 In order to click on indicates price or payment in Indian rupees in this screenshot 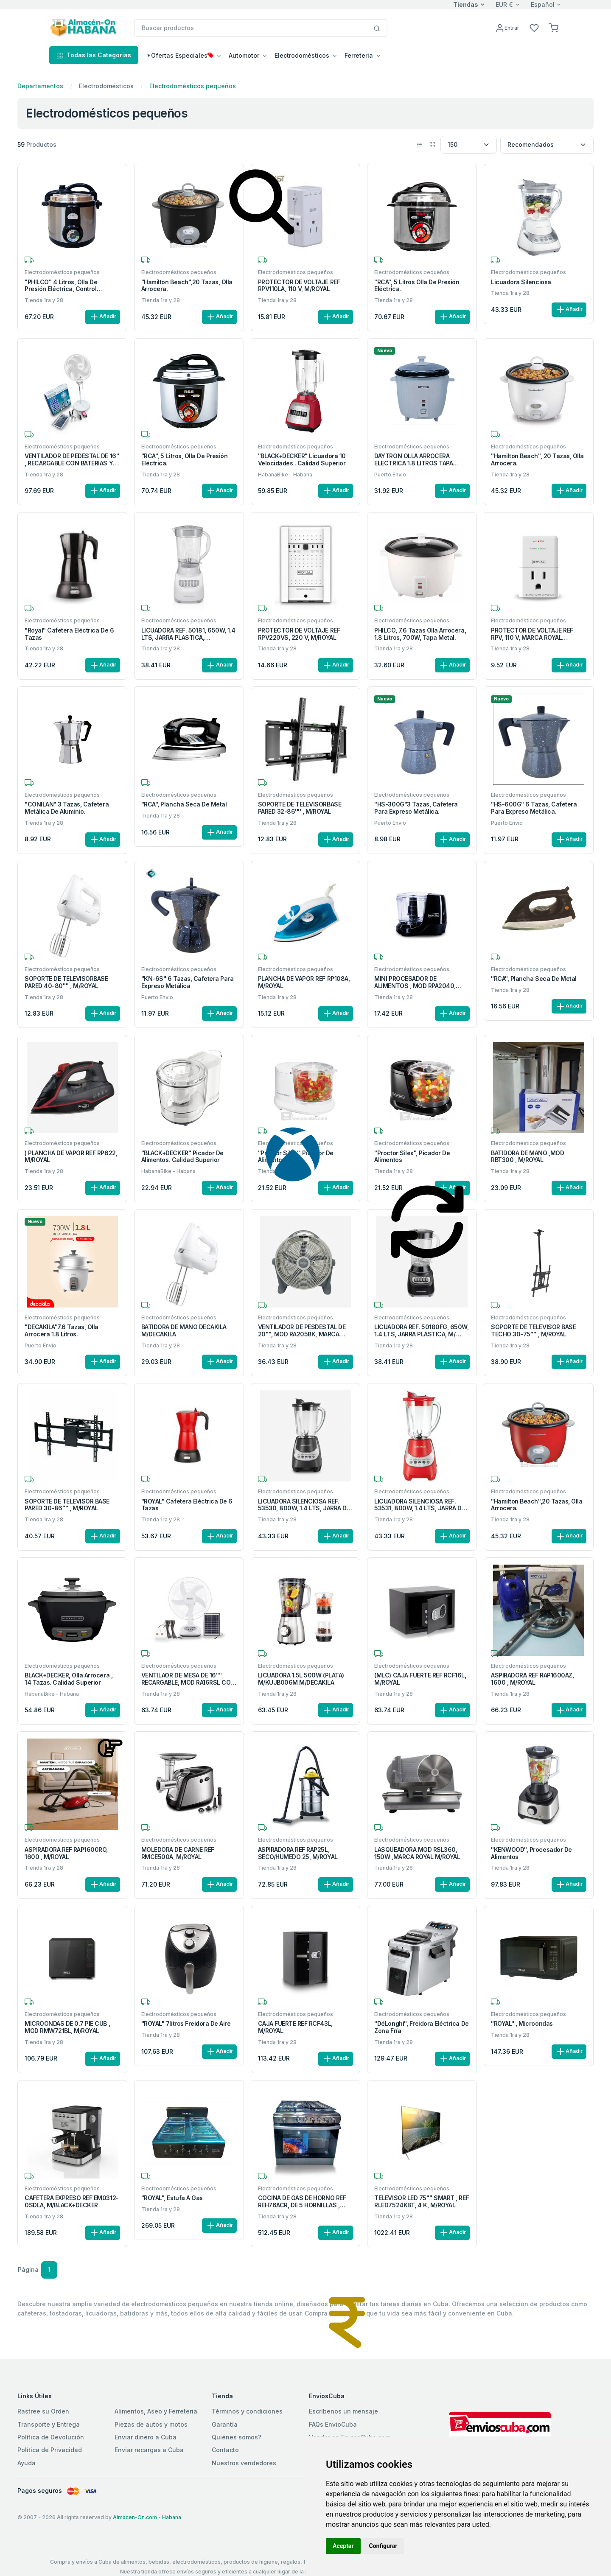, I will do `click(347, 2322)`.